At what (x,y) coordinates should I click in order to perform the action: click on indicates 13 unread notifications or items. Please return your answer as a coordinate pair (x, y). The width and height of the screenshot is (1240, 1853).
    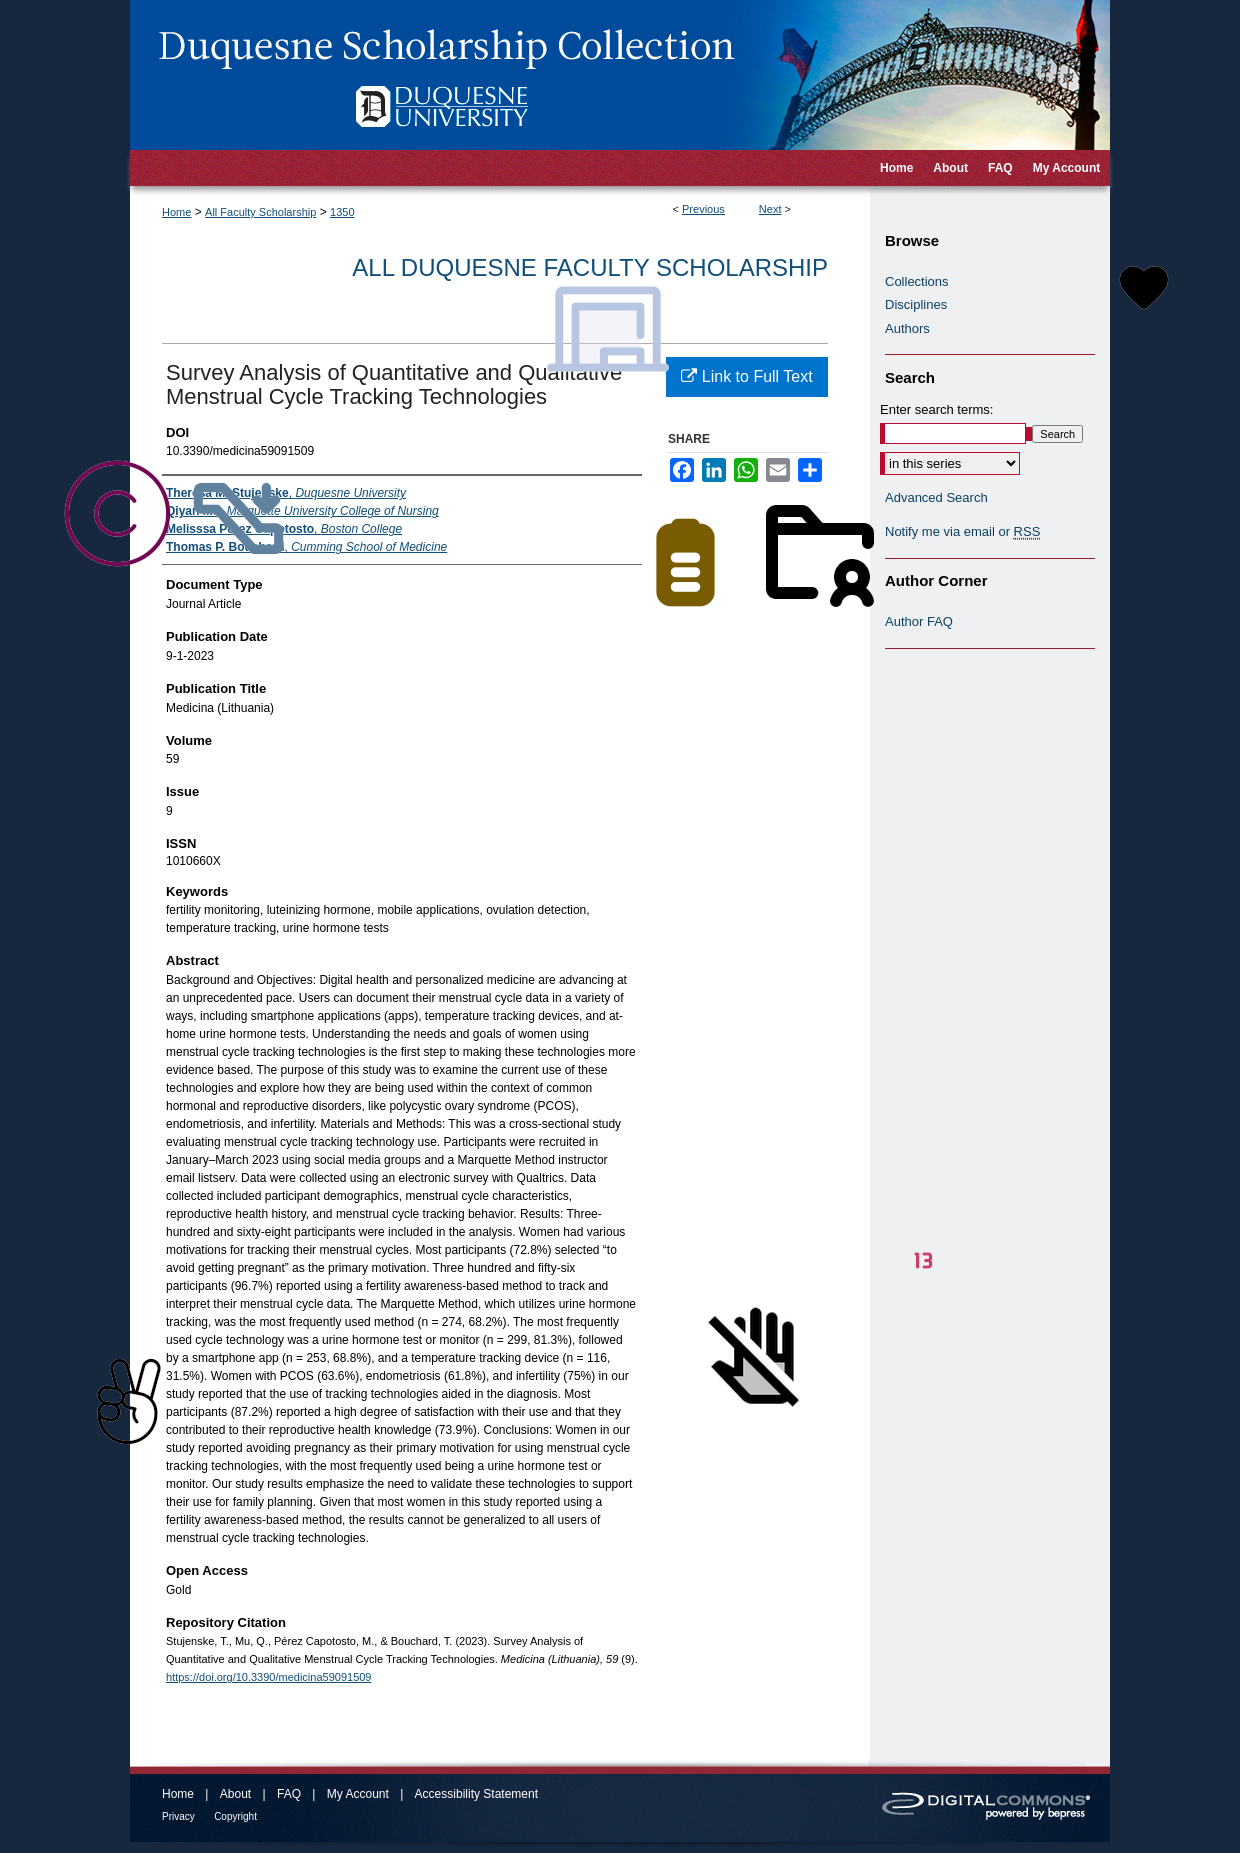
    Looking at the image, I should click on (922, 1260).